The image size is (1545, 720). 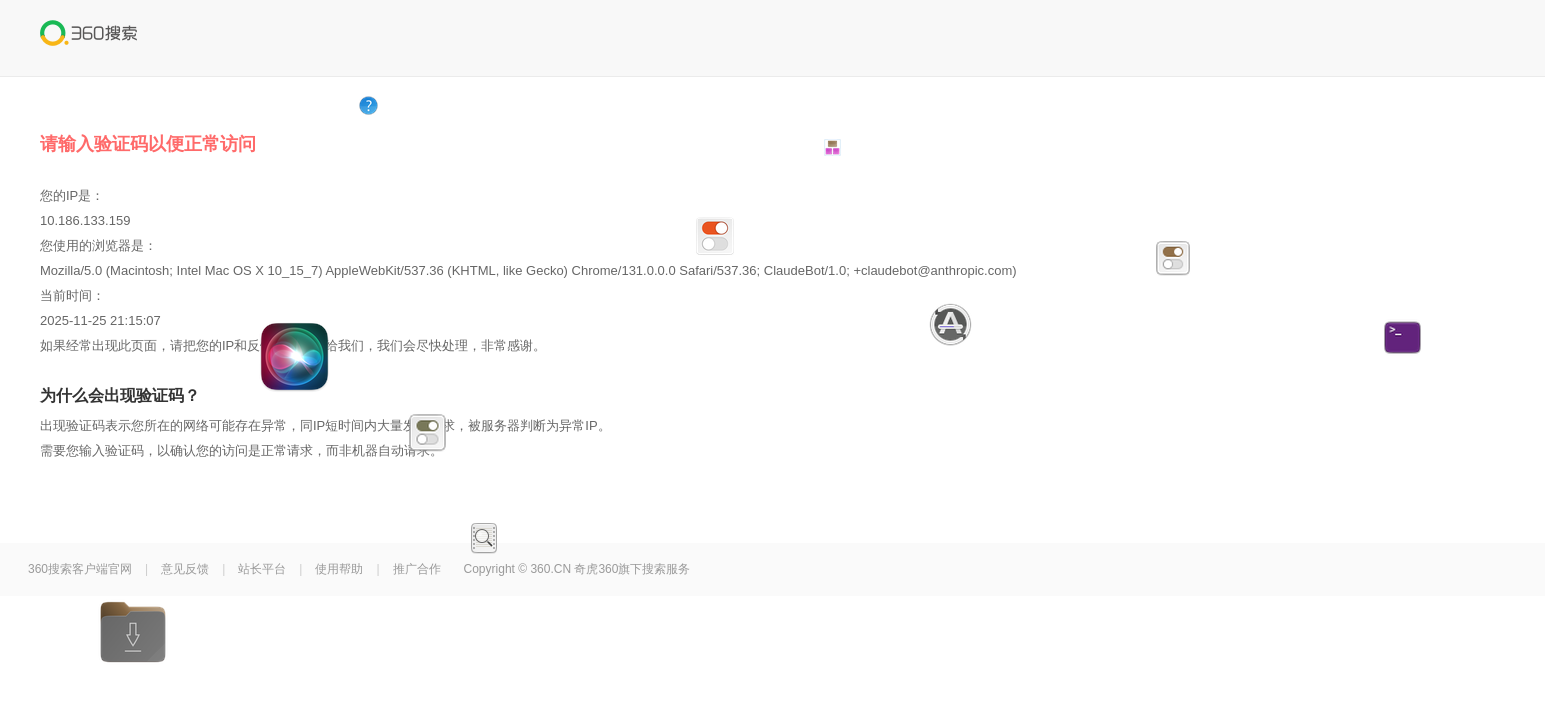 I want to click on open the system logs application, so click(x=484, y=538).